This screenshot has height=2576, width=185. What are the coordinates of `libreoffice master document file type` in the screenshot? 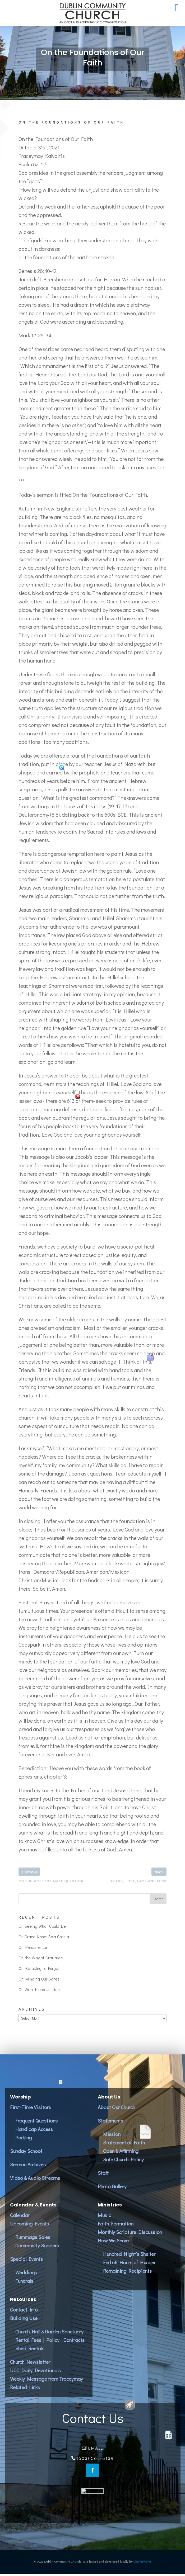 It's located at (168, 2435).